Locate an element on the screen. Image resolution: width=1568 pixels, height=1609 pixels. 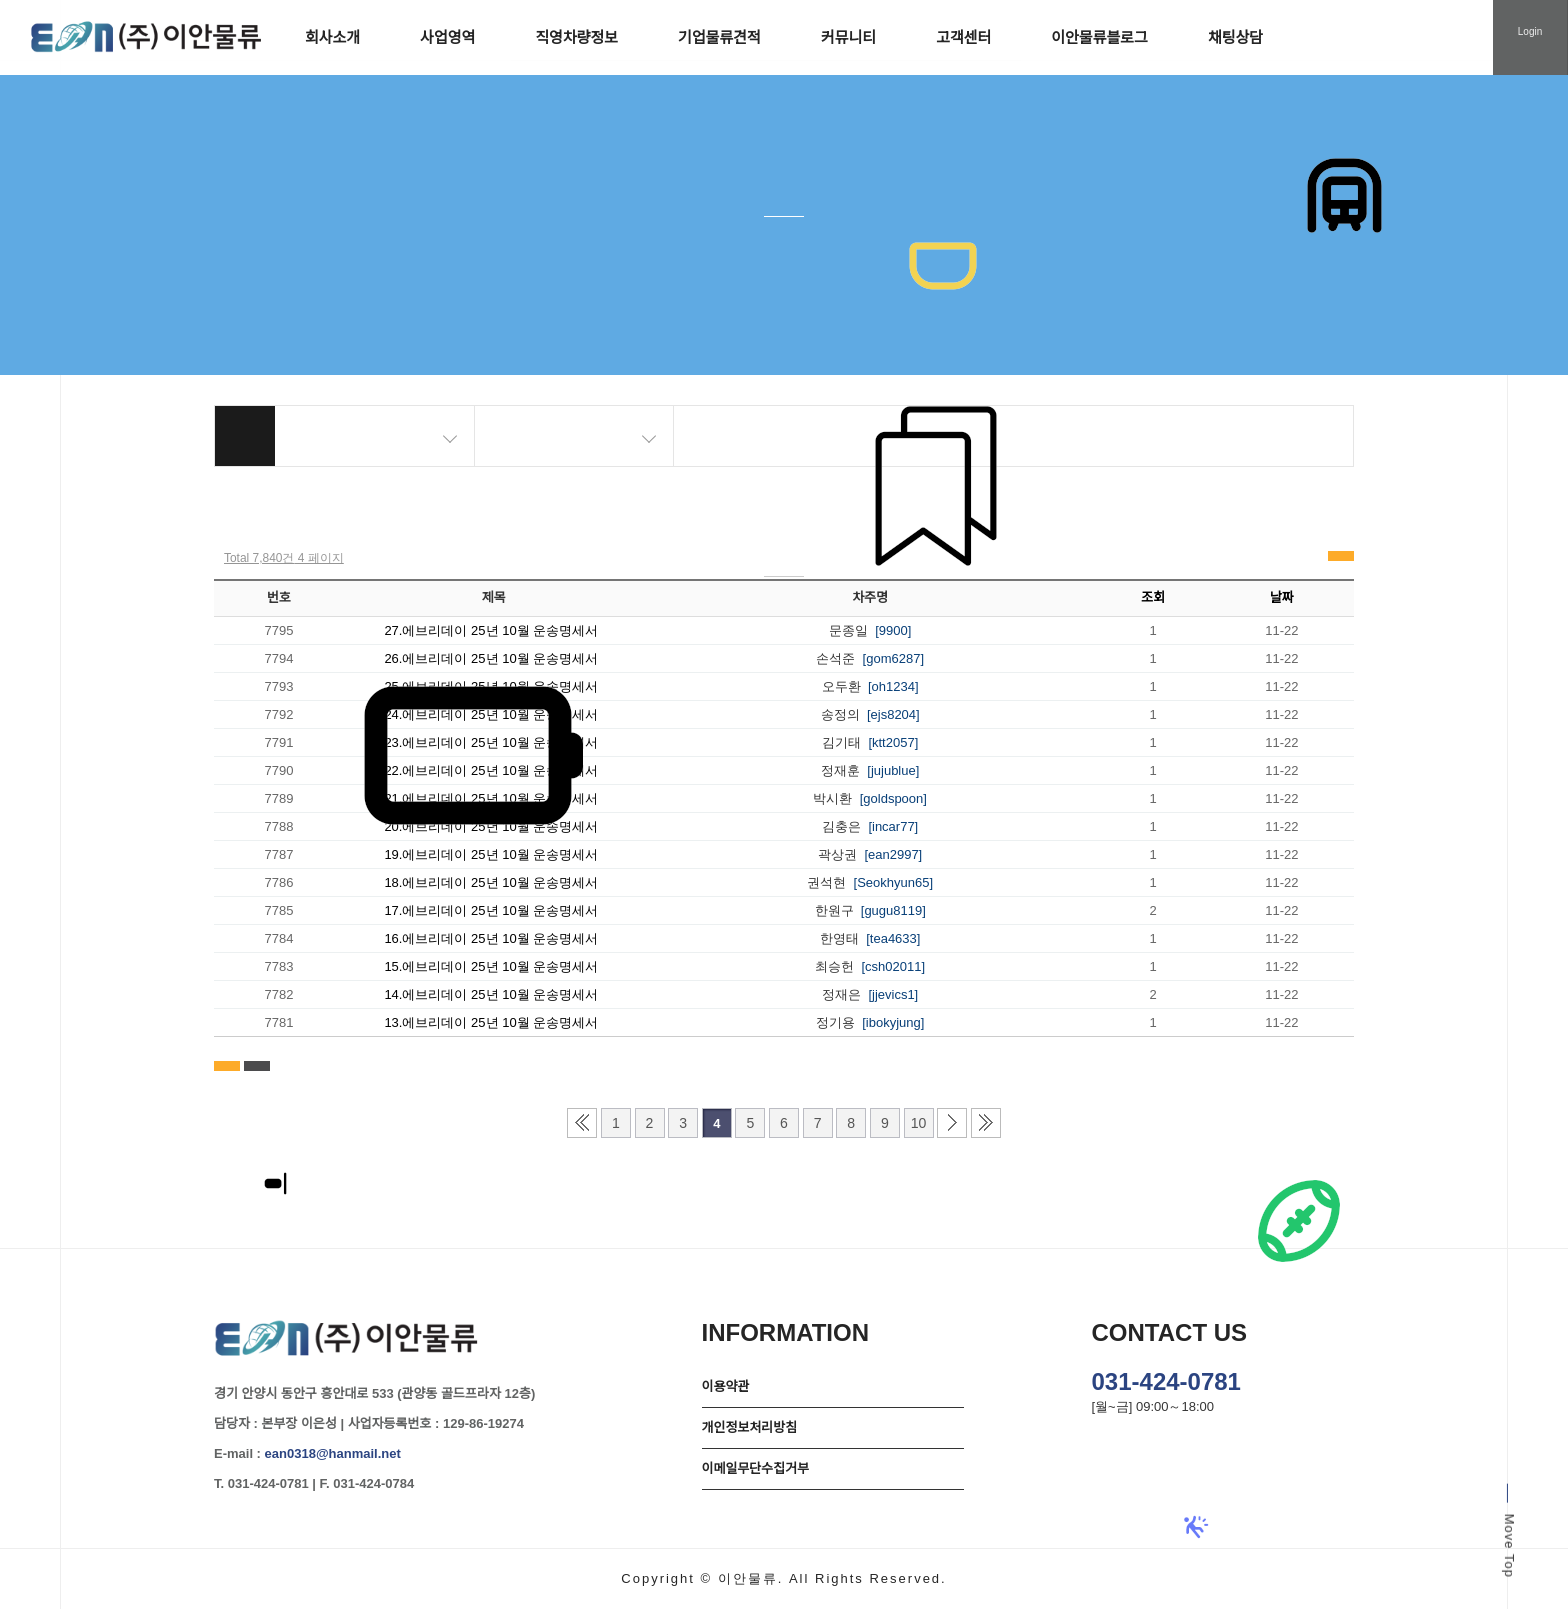
container or card element with rounded bottom corners is located at coordinates (943, 266).